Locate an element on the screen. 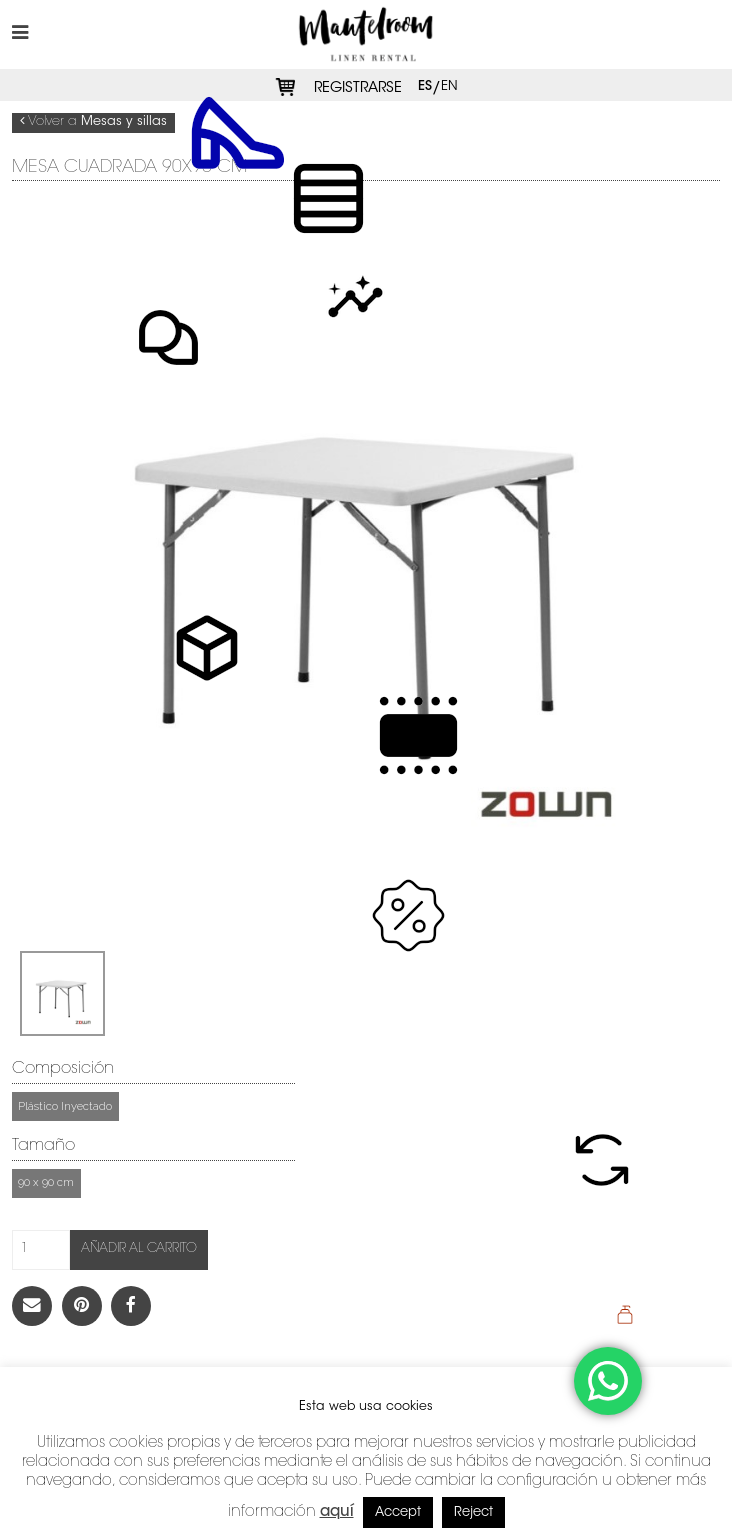 The height and width of the screenshot is (1540, 732). insert a new content section is located at coordinates (418, 735).